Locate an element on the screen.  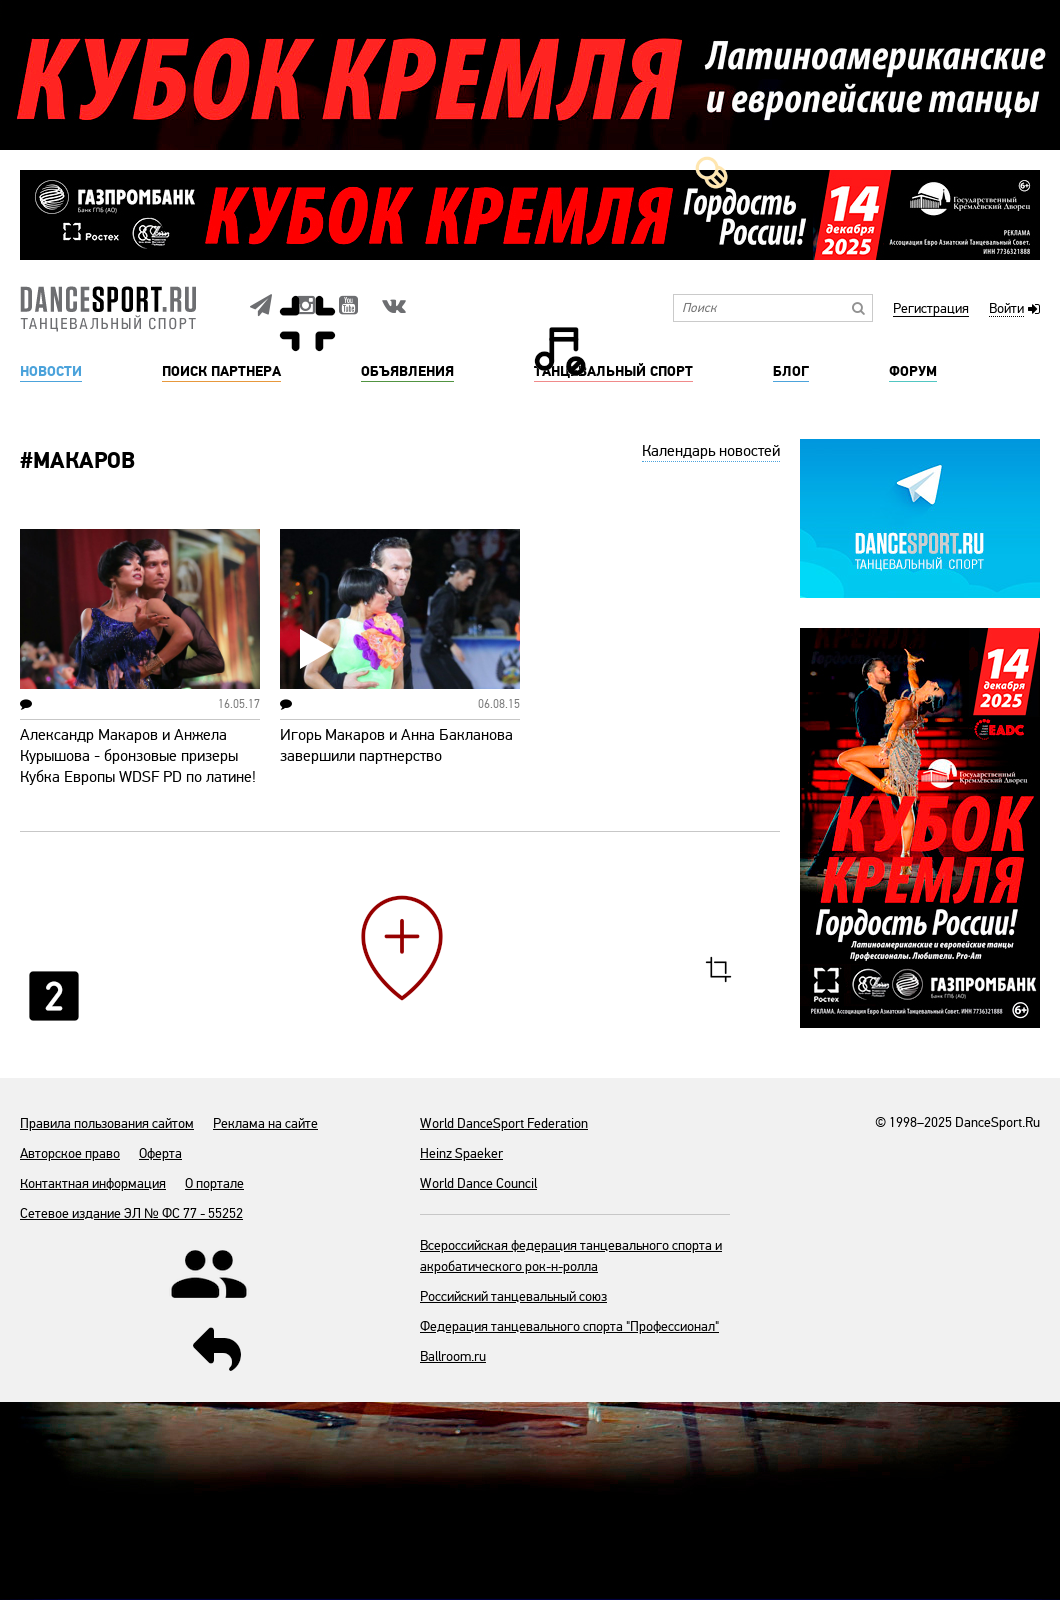
view contacts or people list is located at coordinates (209, 1274).